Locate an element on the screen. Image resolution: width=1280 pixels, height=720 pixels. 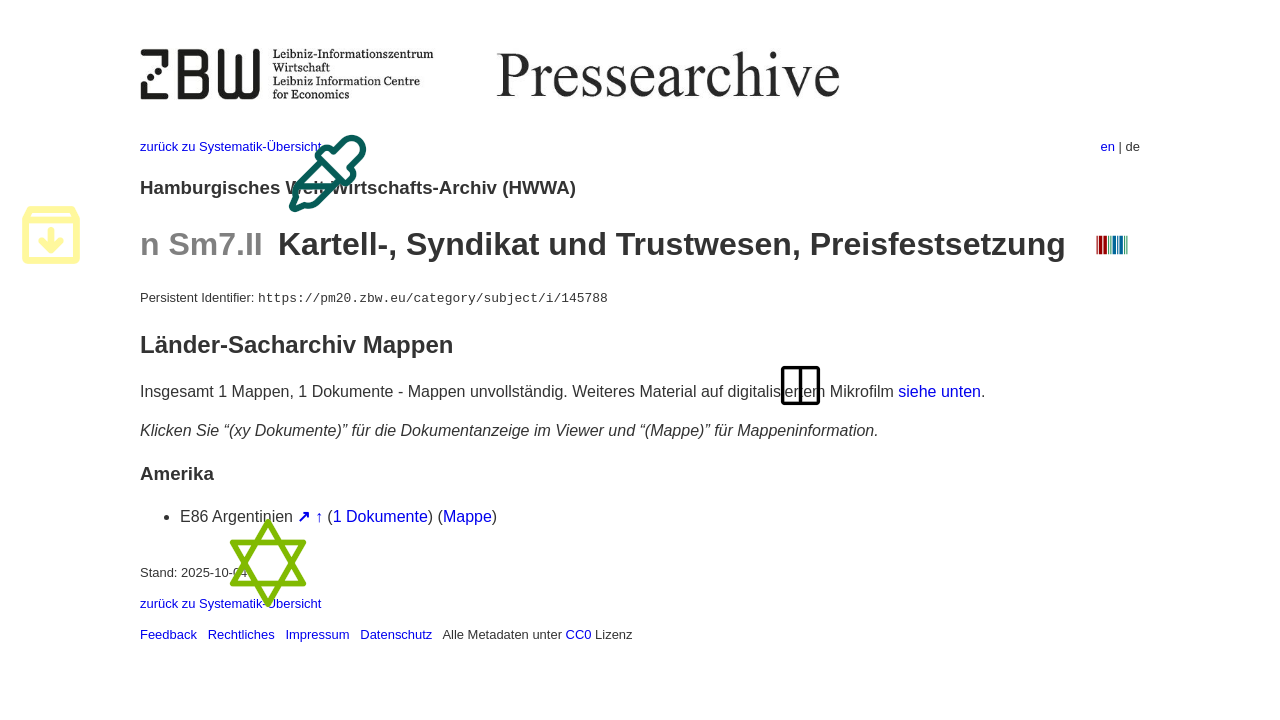
download to local storage is located at coordinates (51, 235).